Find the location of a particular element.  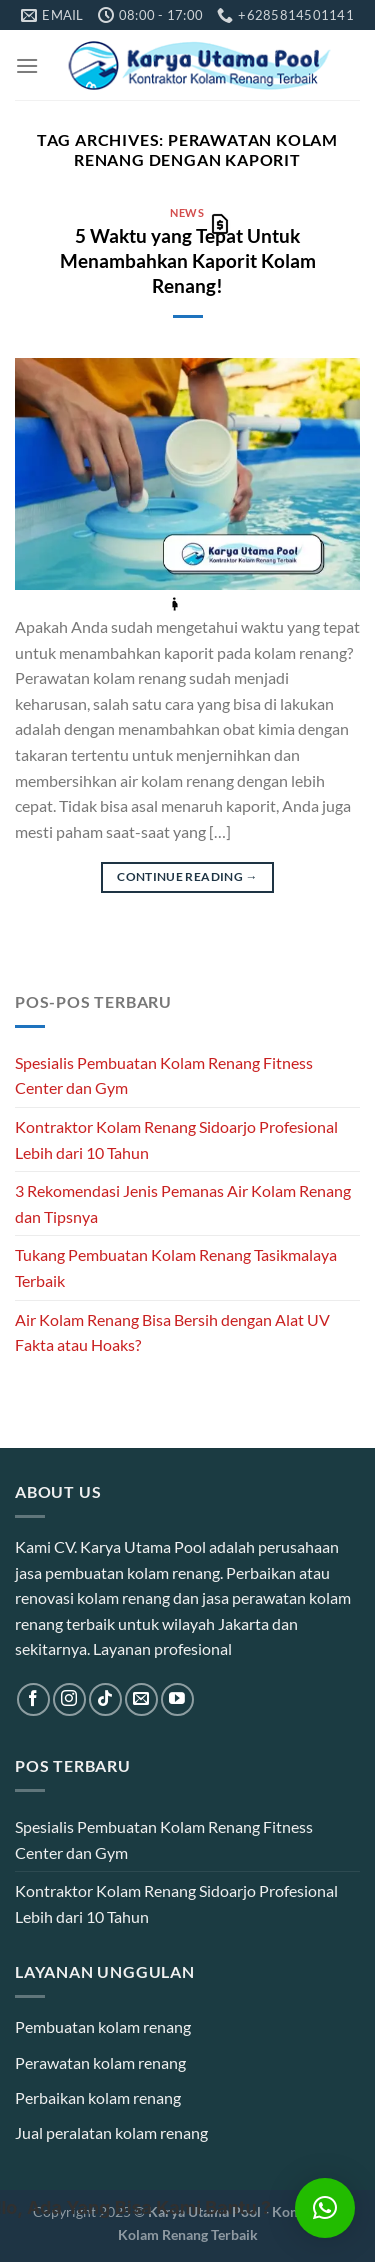

indicates pregnancy-related features or services is located at coordinates (175, 604).